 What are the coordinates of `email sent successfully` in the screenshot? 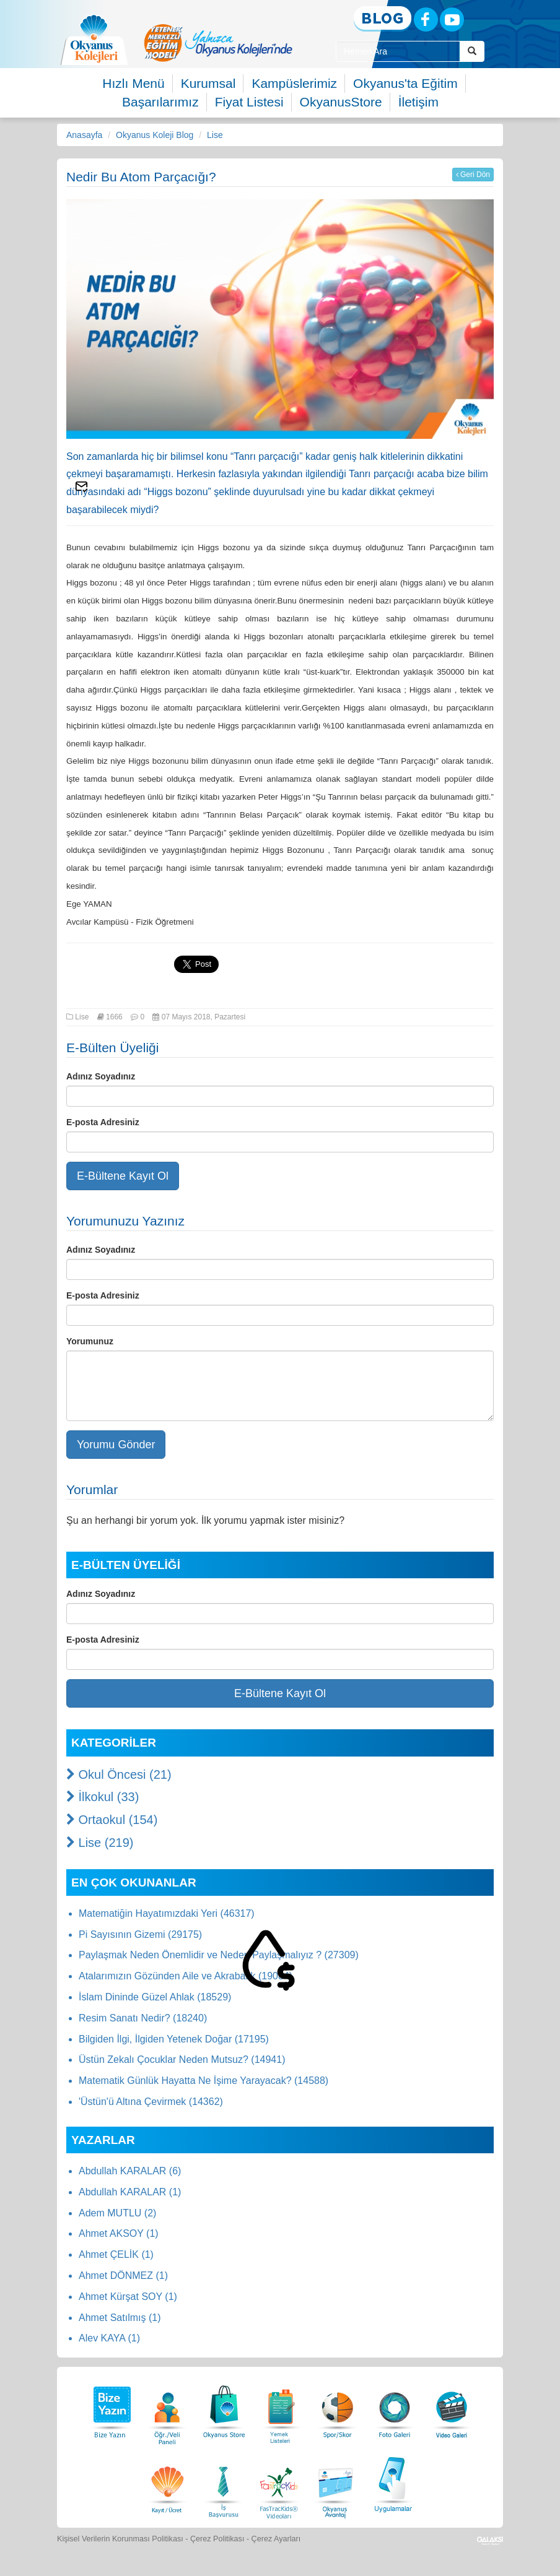 It's located at (81, 486).